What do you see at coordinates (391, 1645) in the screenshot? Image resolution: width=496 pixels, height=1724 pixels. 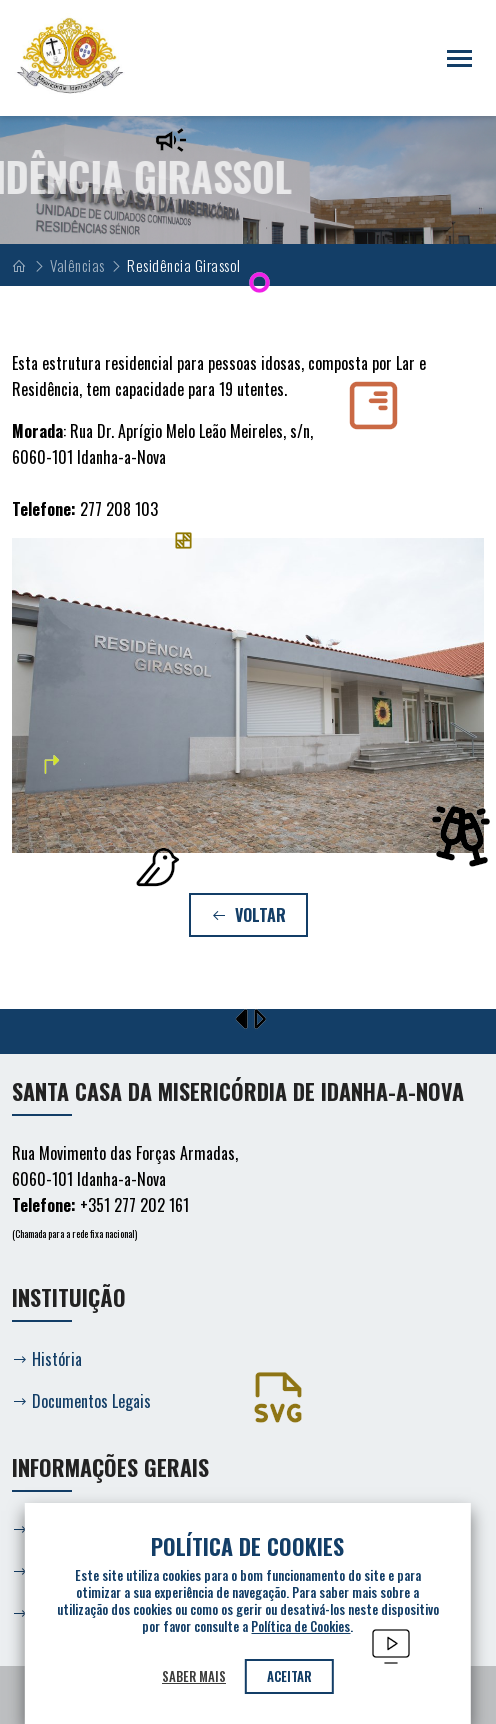 I see `play video on display` at bounding box center [391, 1645].